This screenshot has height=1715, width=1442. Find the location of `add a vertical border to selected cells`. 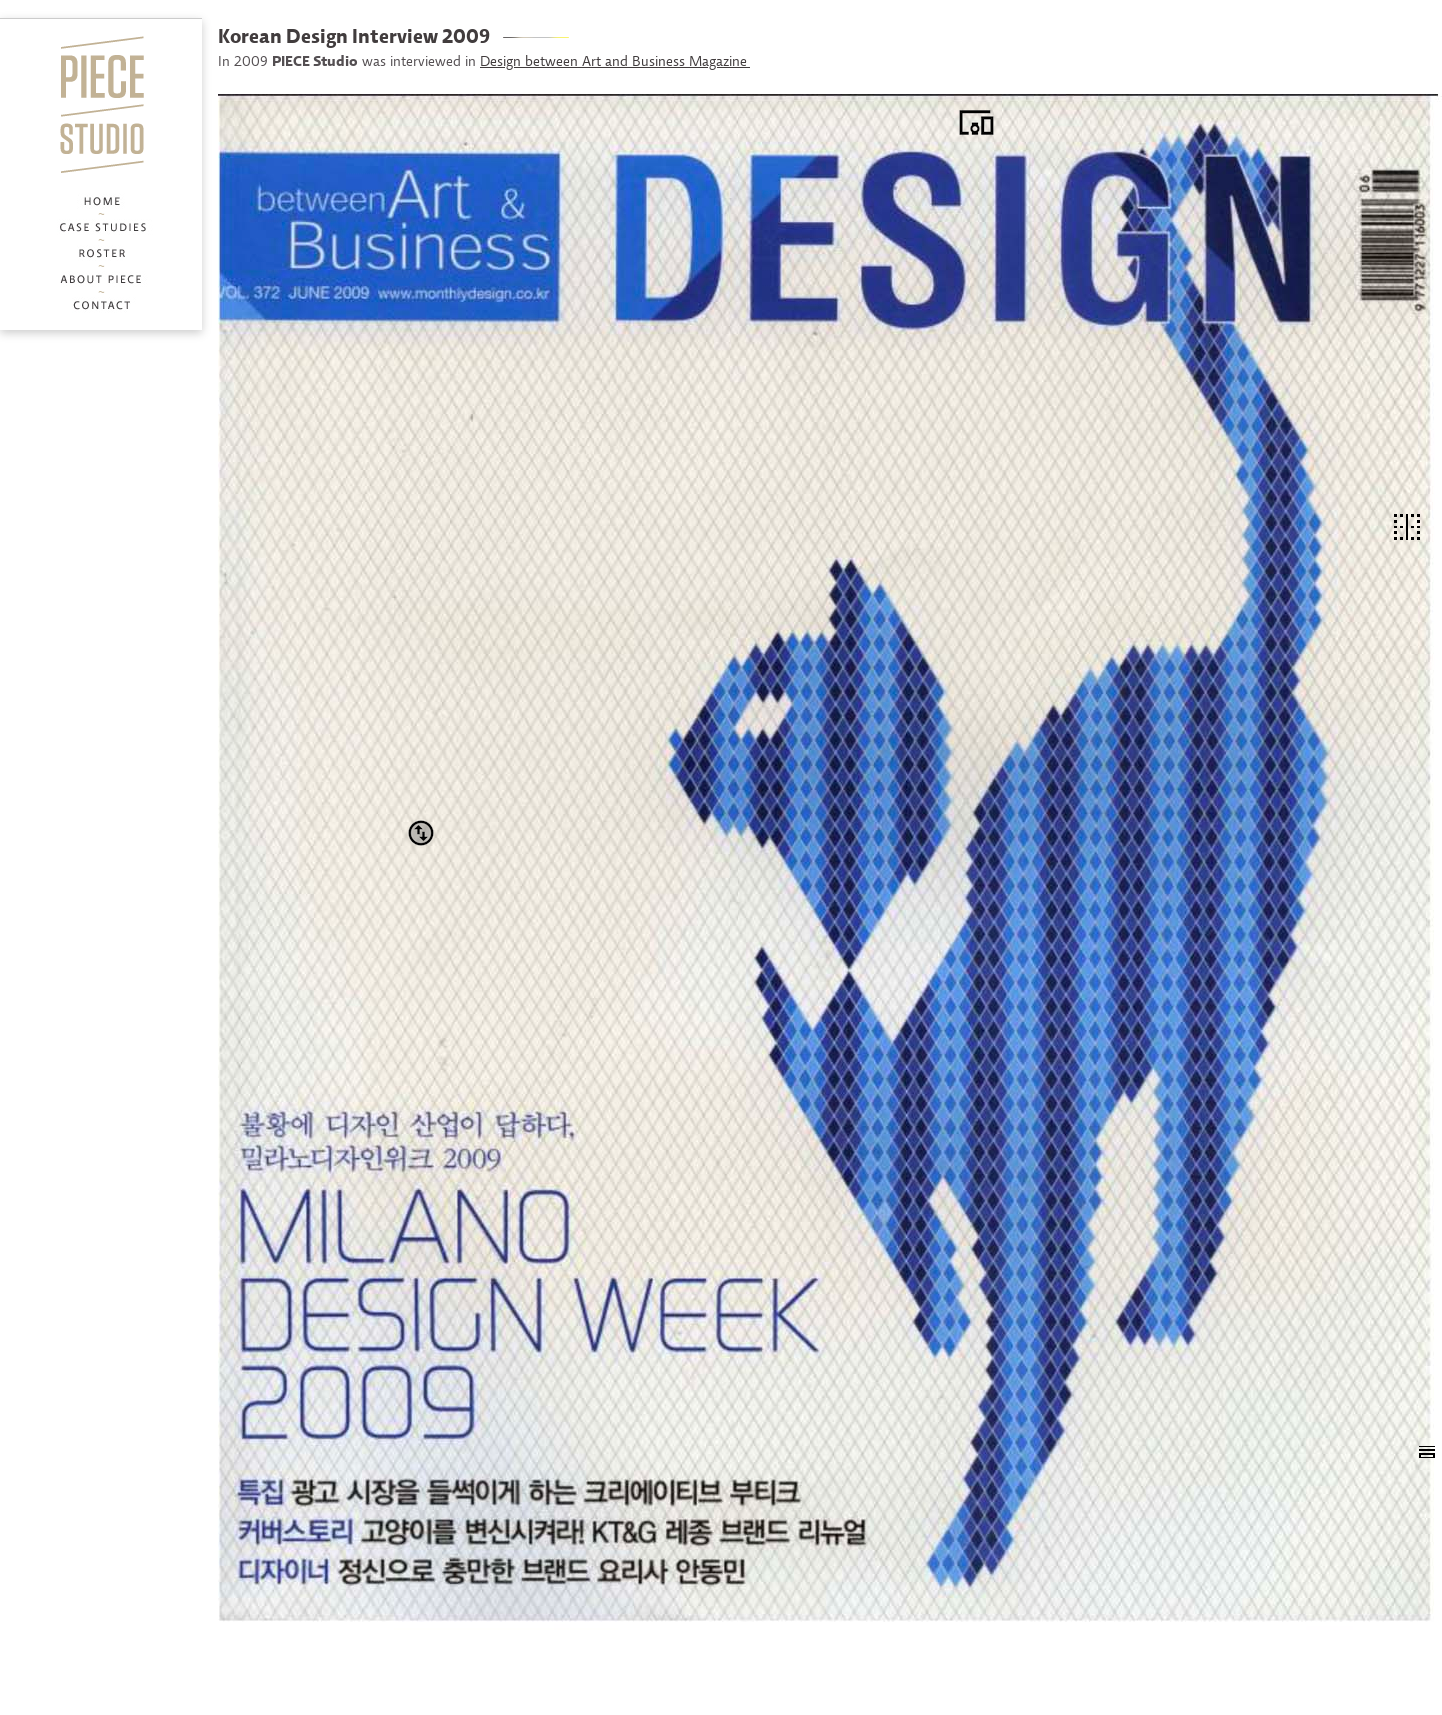

add a vertical border to selected cells is located at coordinates (1407, 527).